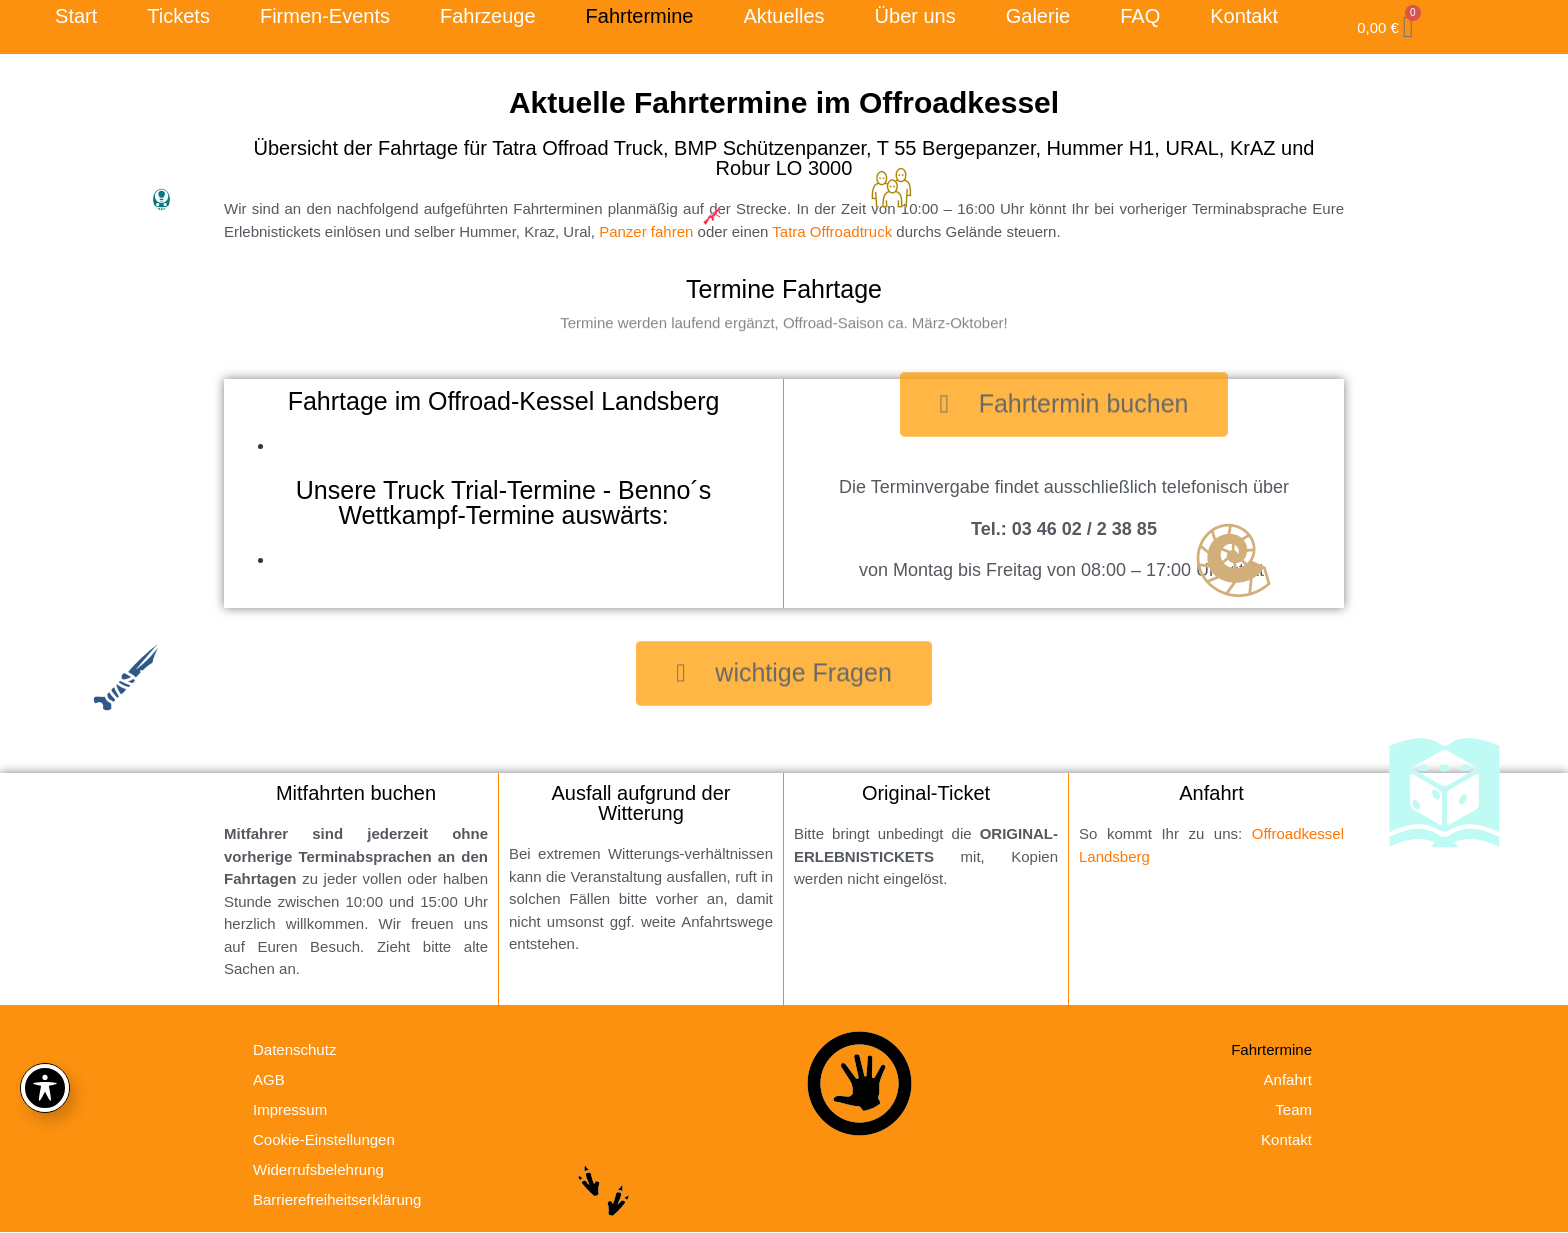 This screenshot has height=1233, width=1568. Describe the element at coordinates (126, 677) in the screenshot. I see `equip a bone knife weapon` at that location.